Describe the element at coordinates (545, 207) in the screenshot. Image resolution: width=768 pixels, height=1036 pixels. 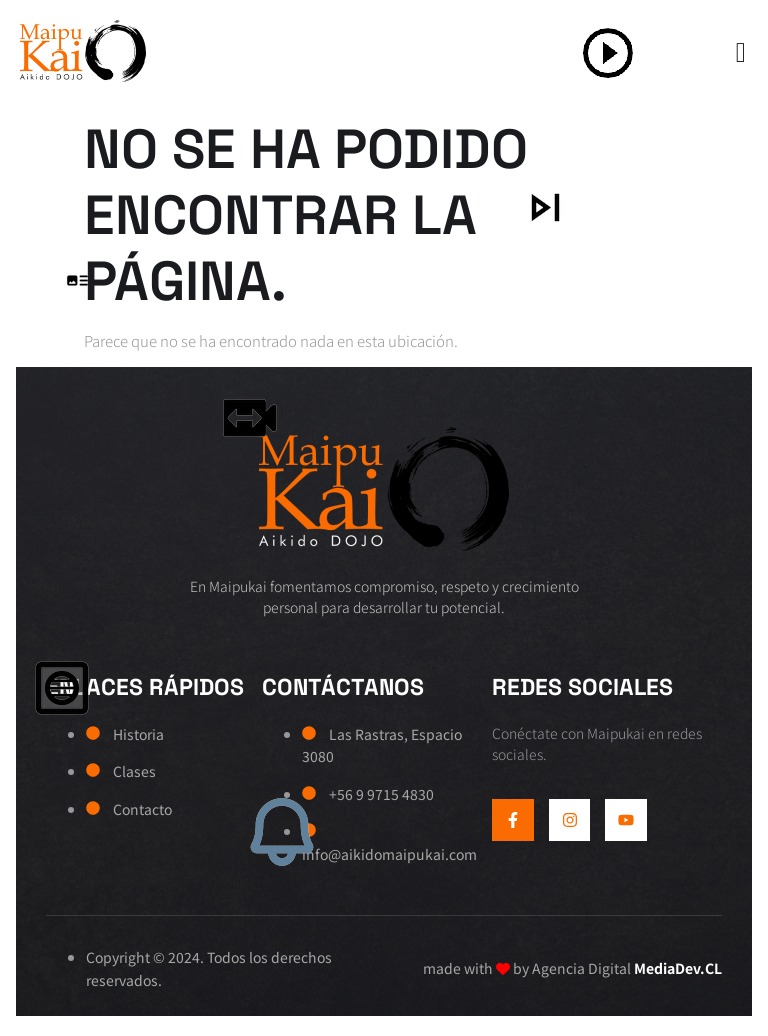
I see `skip to the next track or media item` at that location.